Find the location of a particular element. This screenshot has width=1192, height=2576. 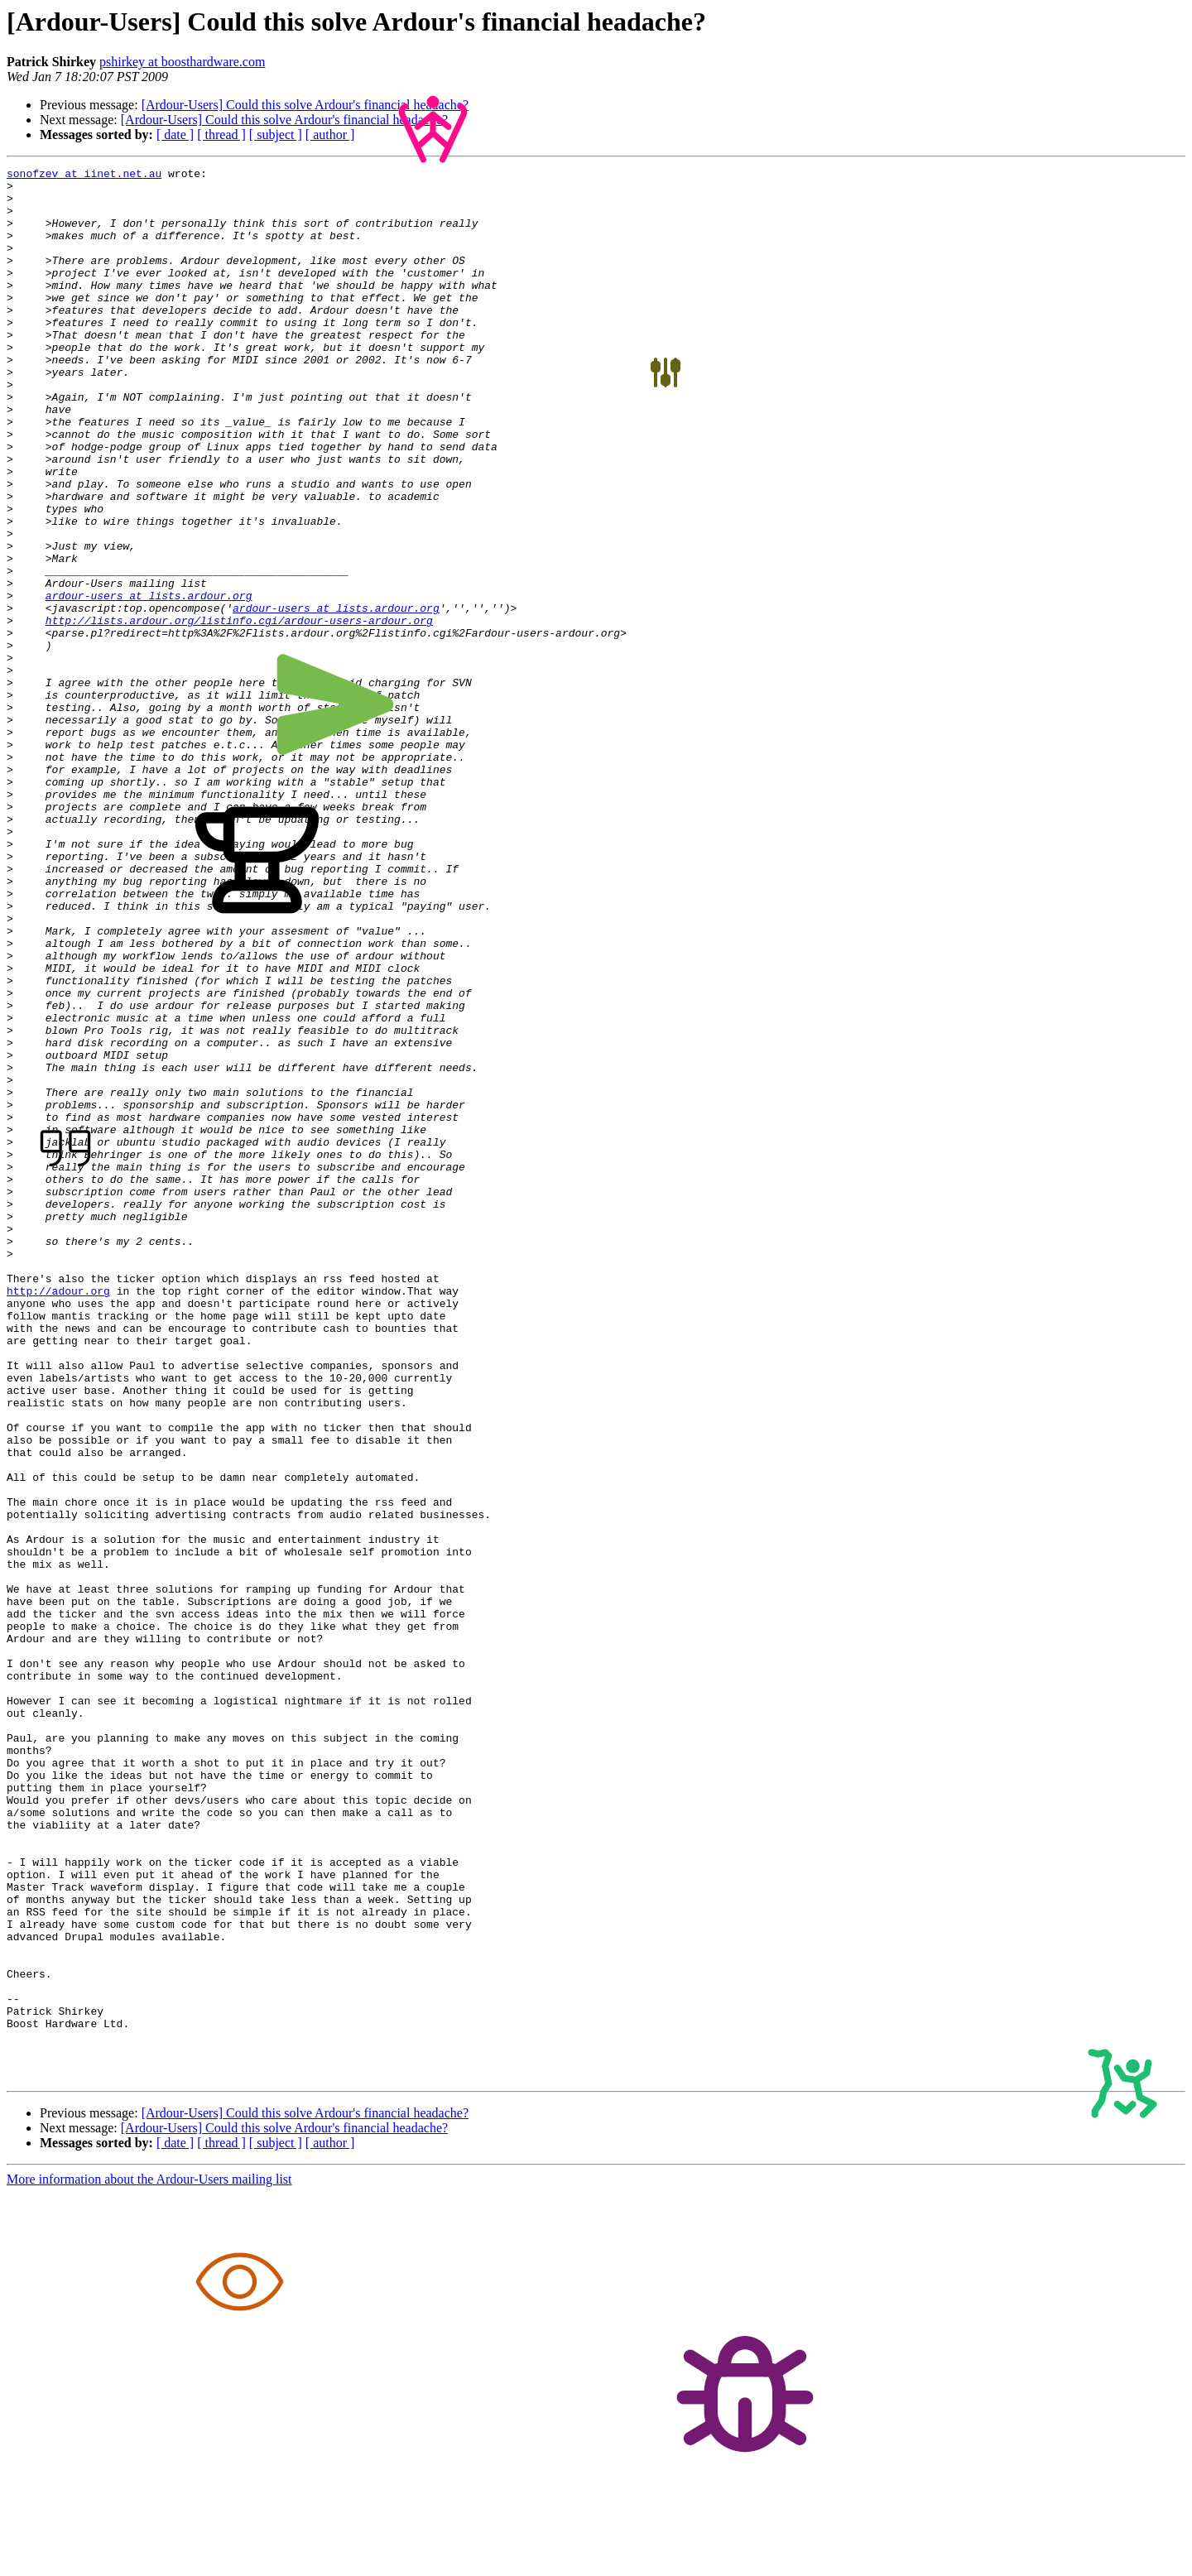

send a message is located at coordinates (335, 704).